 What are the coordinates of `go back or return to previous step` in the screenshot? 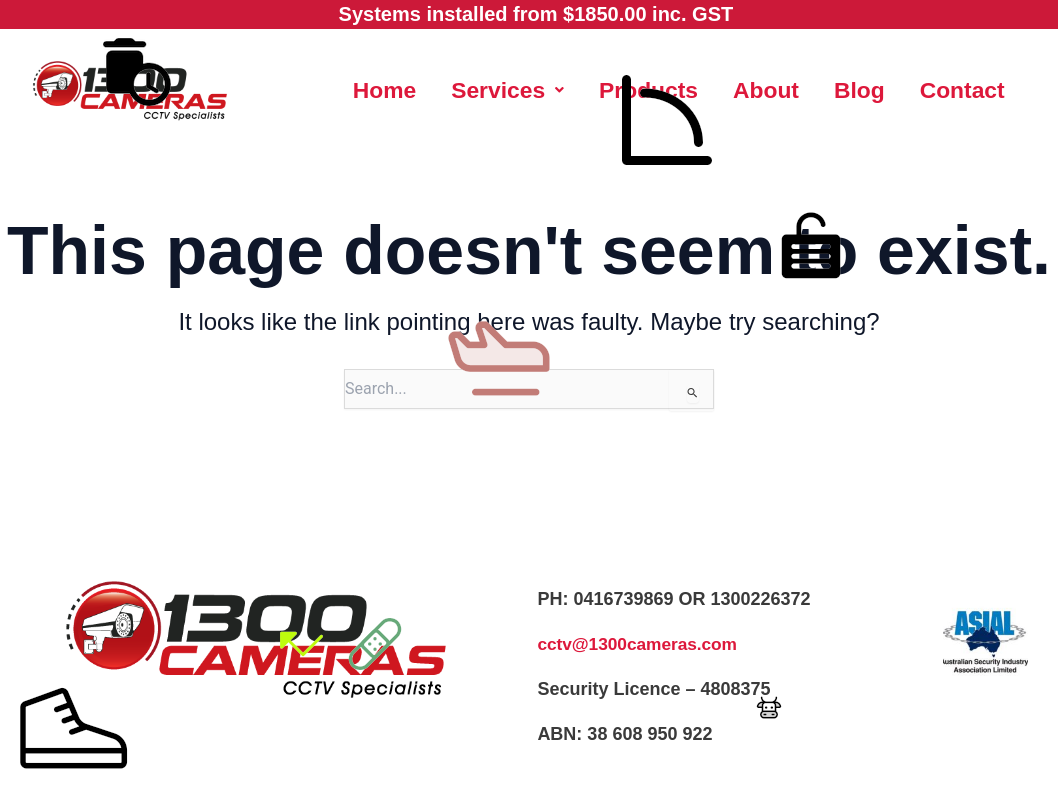 It's located at (301, 642).